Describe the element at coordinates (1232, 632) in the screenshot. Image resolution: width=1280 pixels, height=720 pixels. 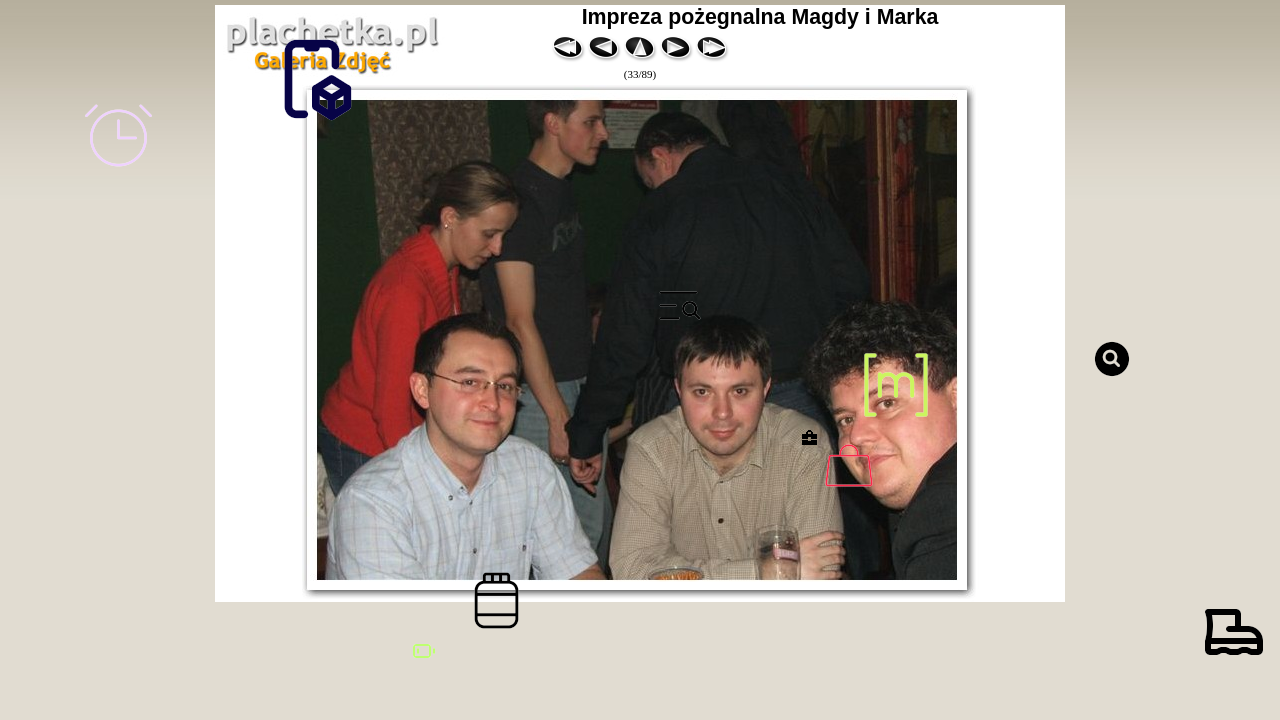
I see `browse footwear or shoe products` at that location.